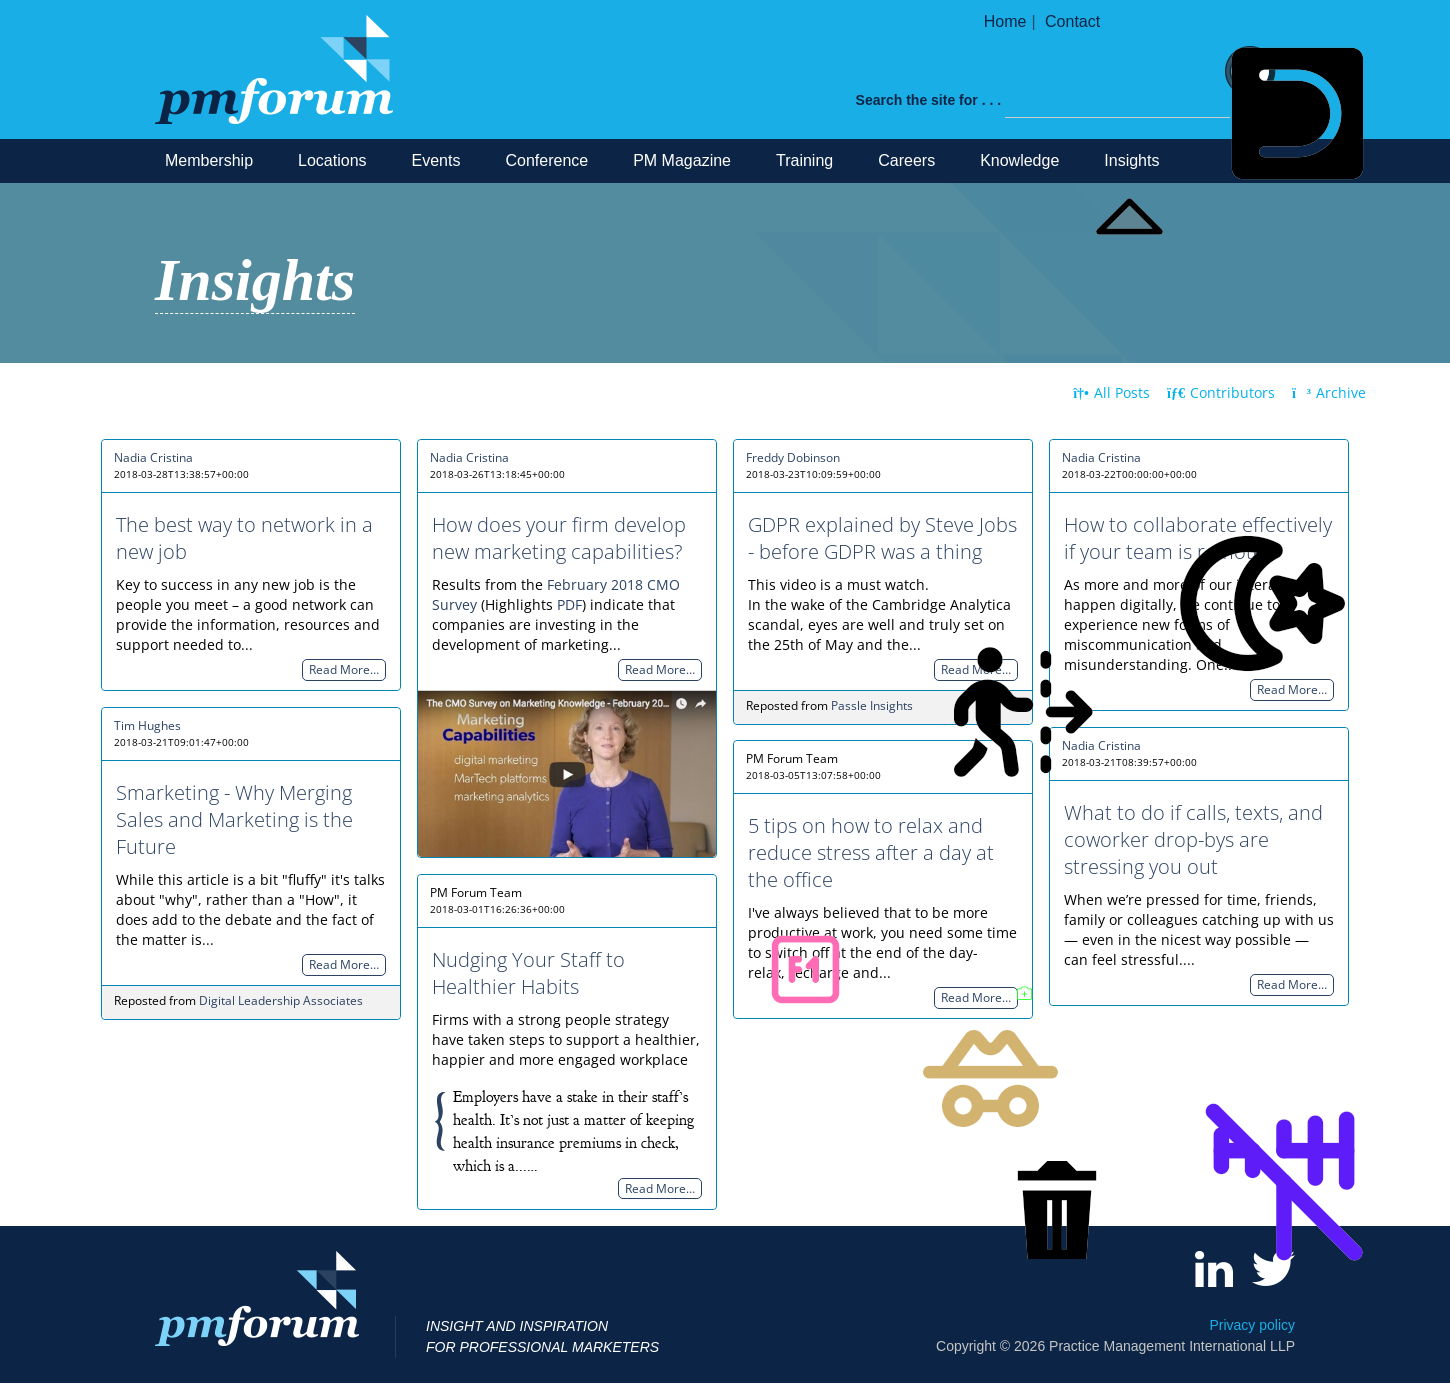  What do you see at coordinates (1284, 1182) in the screenshot?
I see `indicates no signal or connection unavailable` at bounding box center [1284, 1182].